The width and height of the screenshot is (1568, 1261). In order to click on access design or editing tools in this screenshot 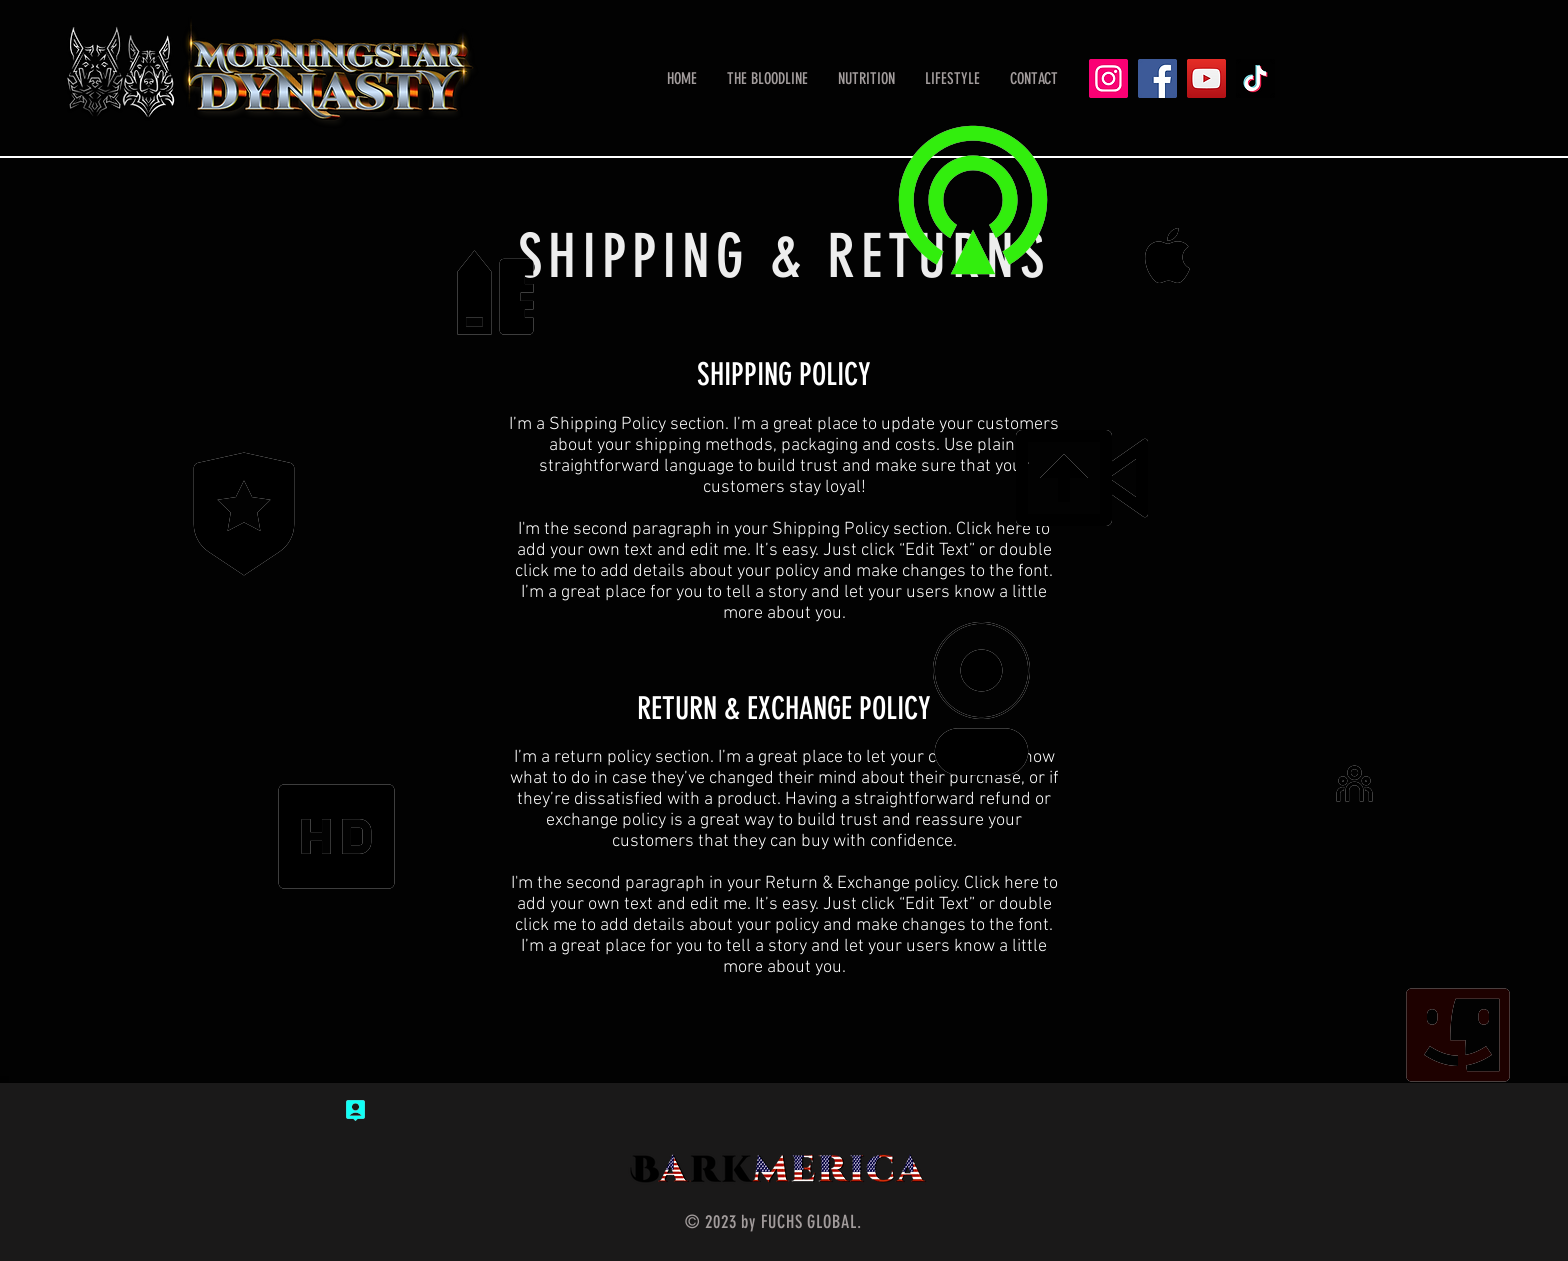, I will do `click(495, 292)`.